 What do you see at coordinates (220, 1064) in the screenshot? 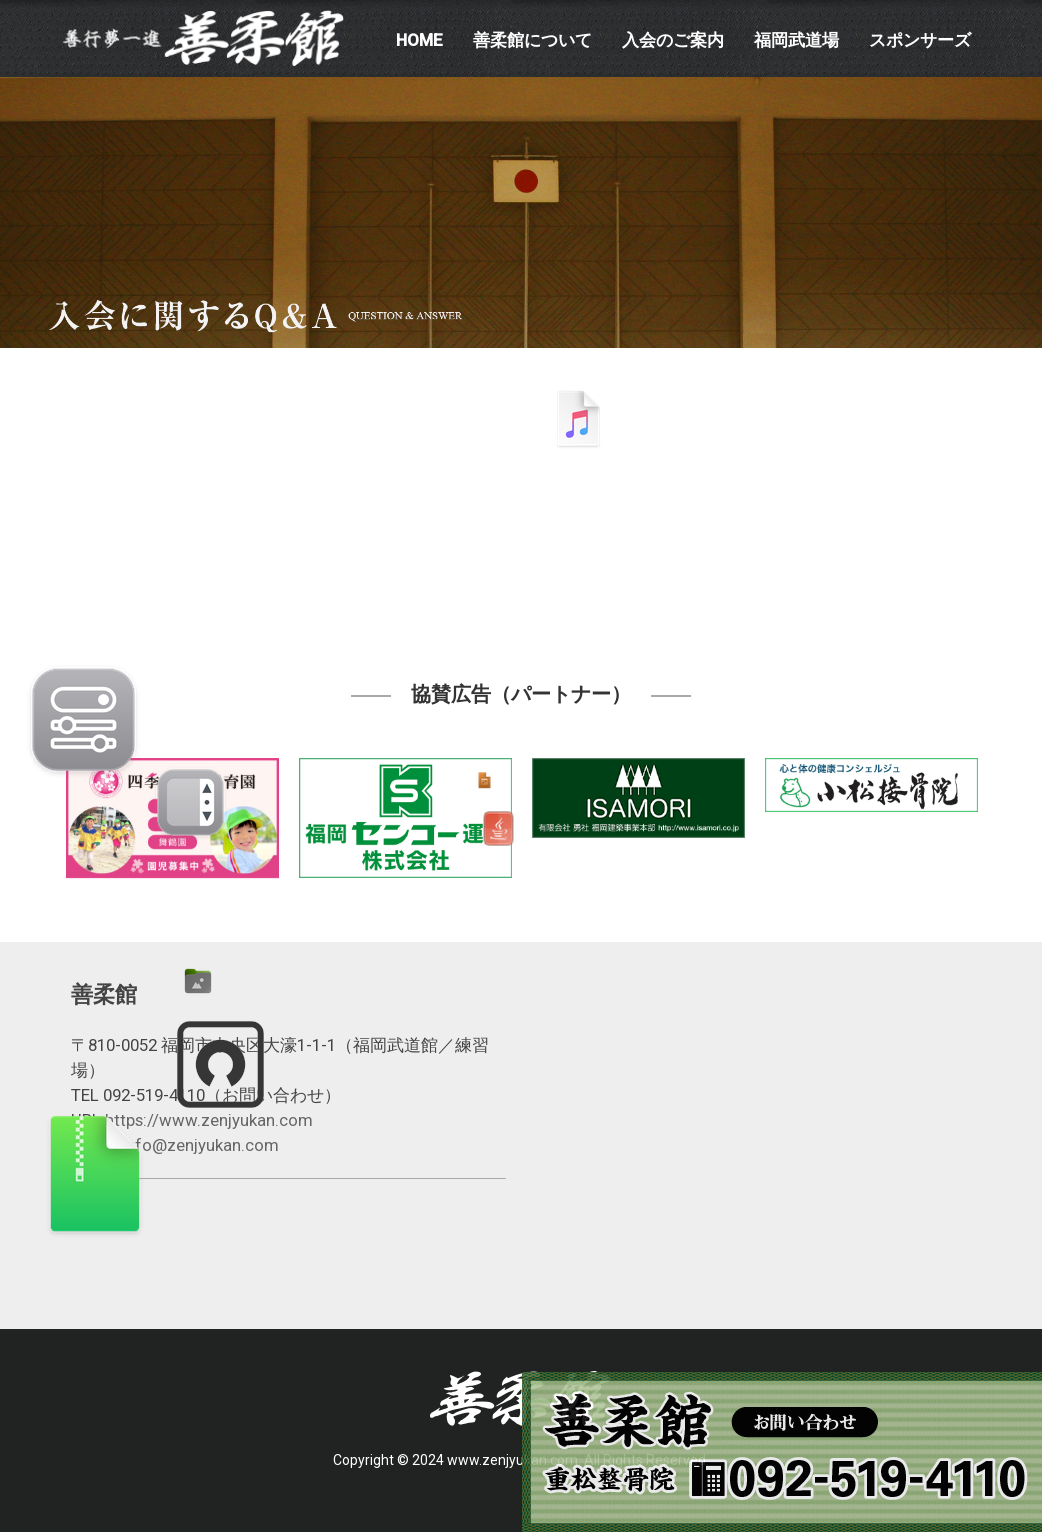
I see `open déjà dup backup utility` at bounding box center [220, 1064].